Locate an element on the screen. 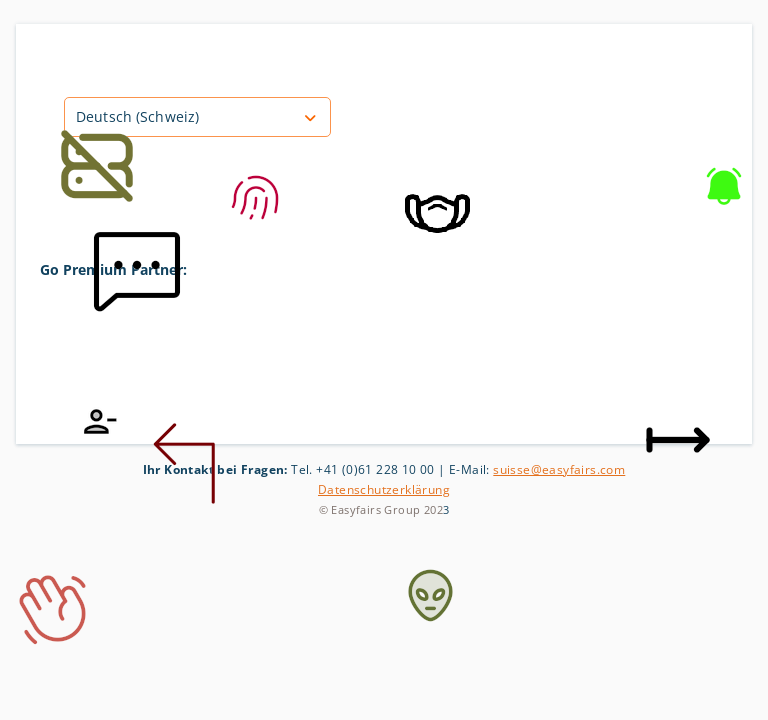 This screenshot has height=720, width=768. undo or go back to previous action is located at coordinates (187, 463).